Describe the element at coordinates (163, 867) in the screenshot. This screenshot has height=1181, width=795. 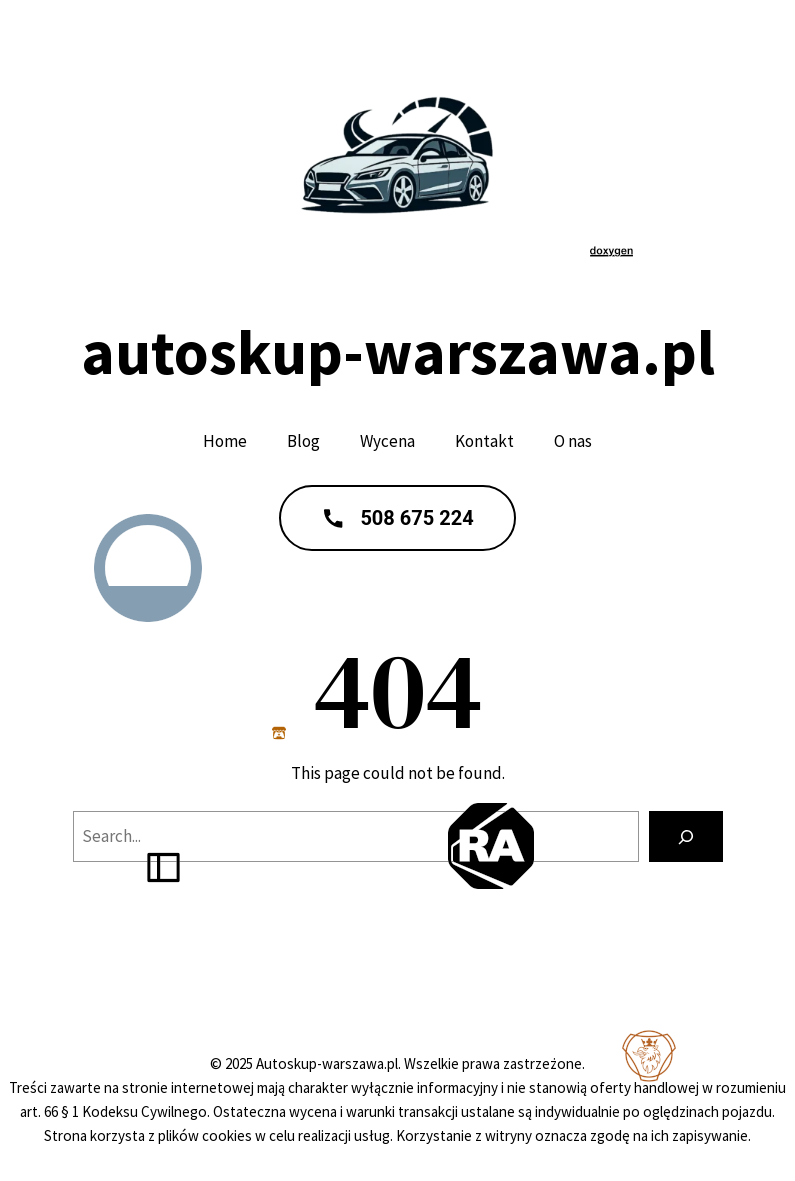
I see `toggle the sidebar panel` at that location.